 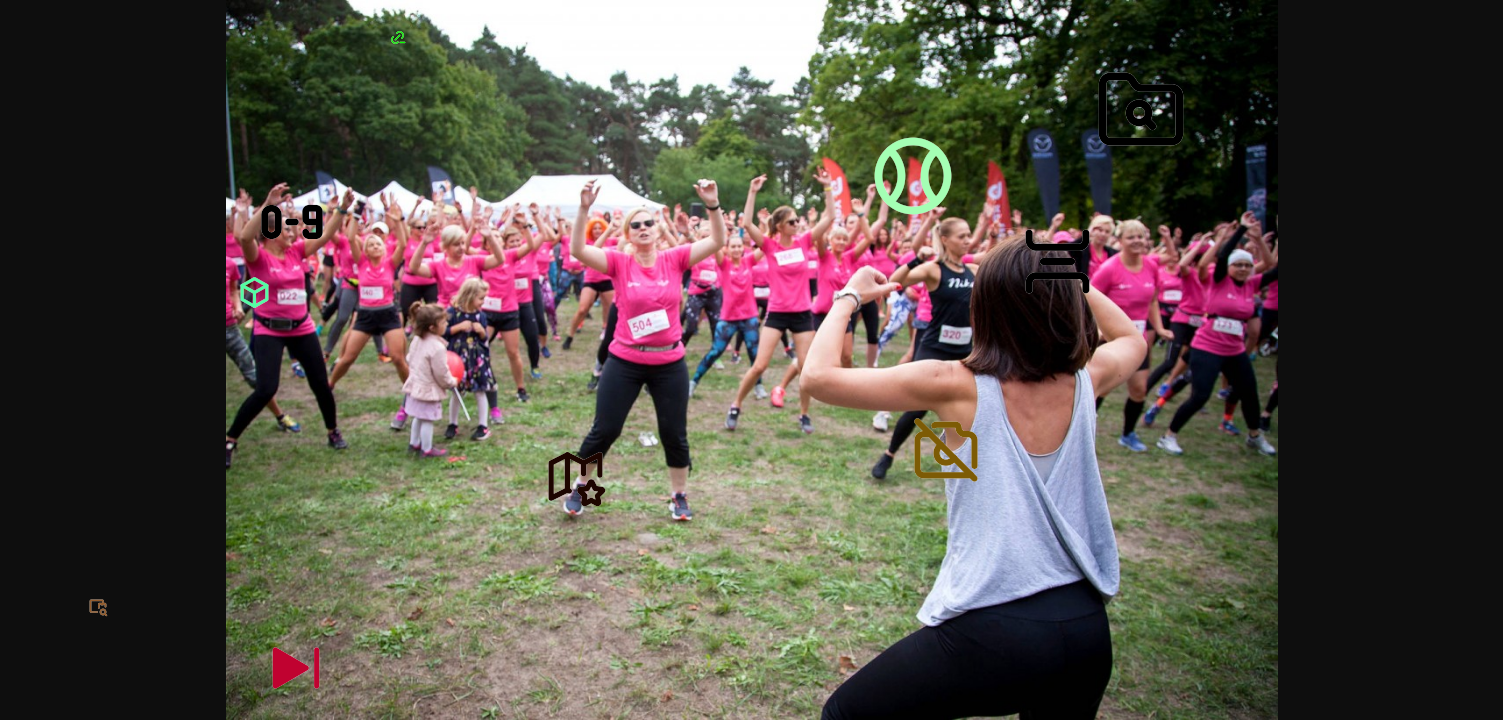 What do you see at coordinates (397, 37) in the screenshot?
I see `remove a link or hyperlink` at bounding box center [397, 37].